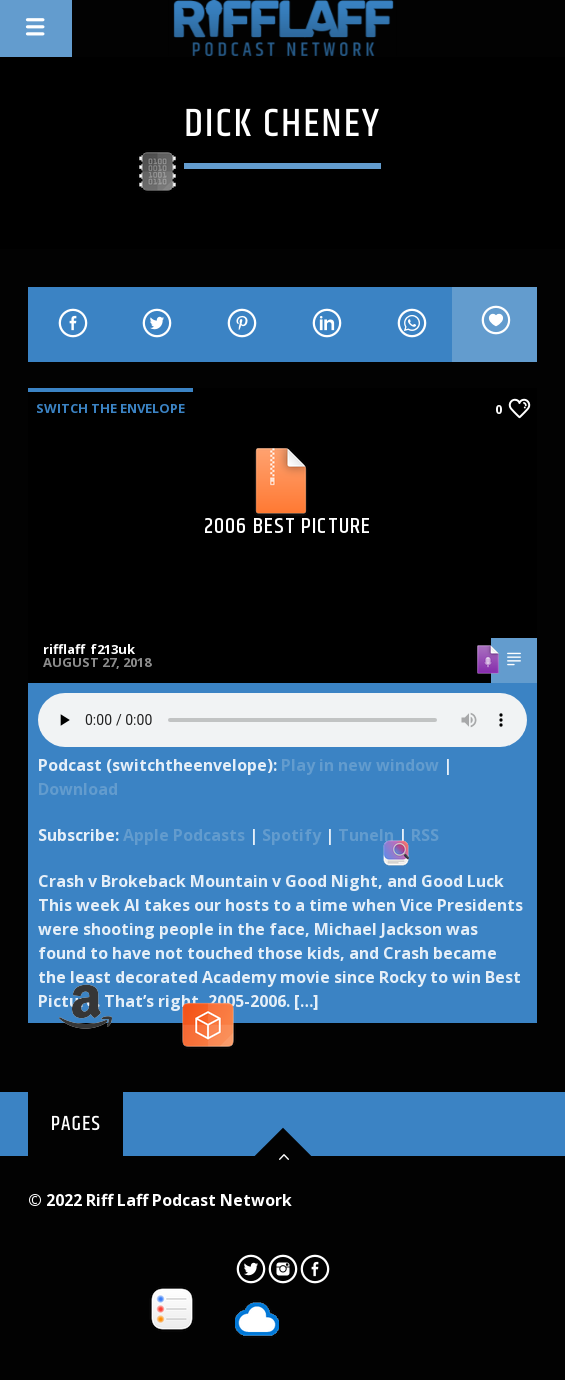 This screenshot has width=565, height=1380. I want to click on 3D model file in STL binary format, so click(208, 1023).